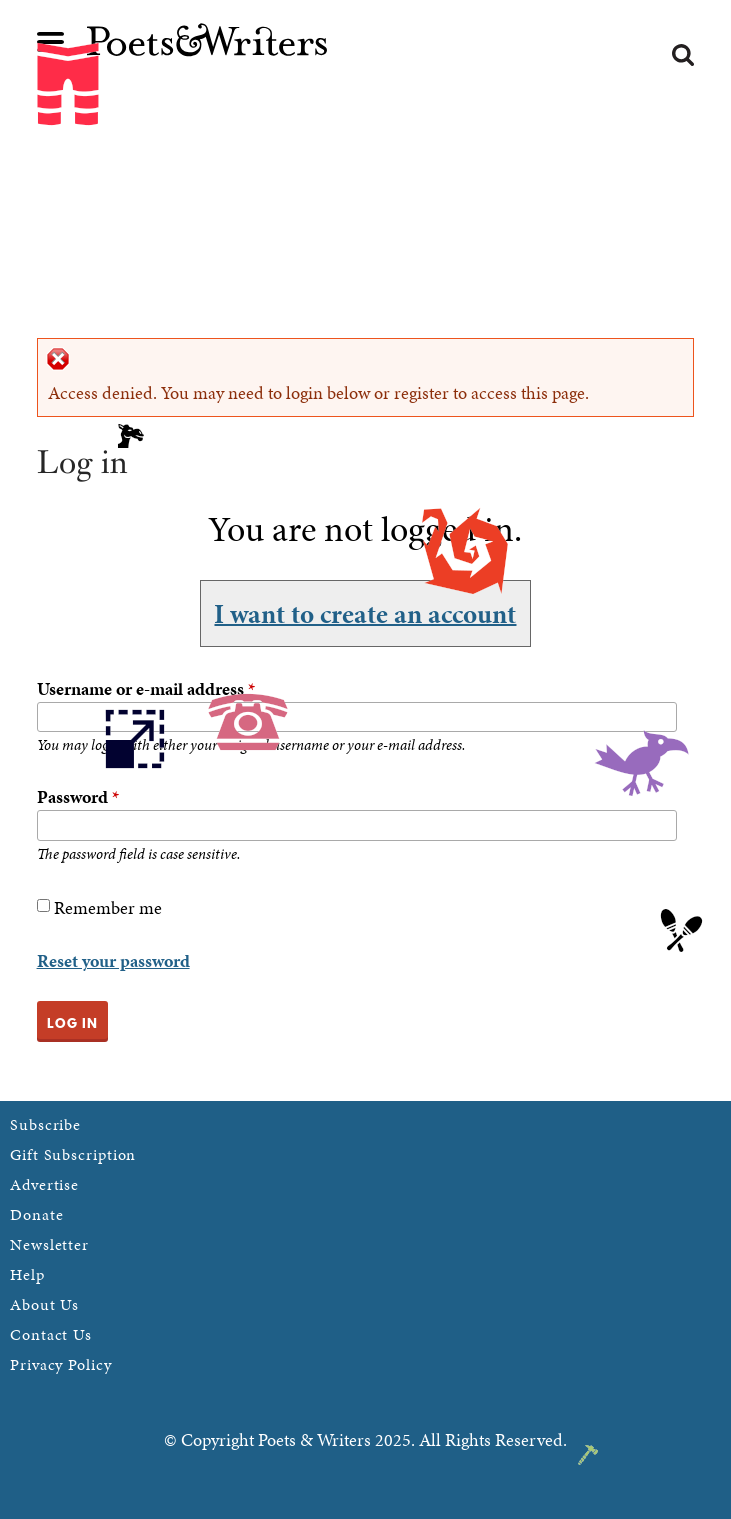 The image size is (731, 1519). Describe the element at coordinates (640, 761) in the screenshot. I see `sparrow character or bird companion in a game` at that location.